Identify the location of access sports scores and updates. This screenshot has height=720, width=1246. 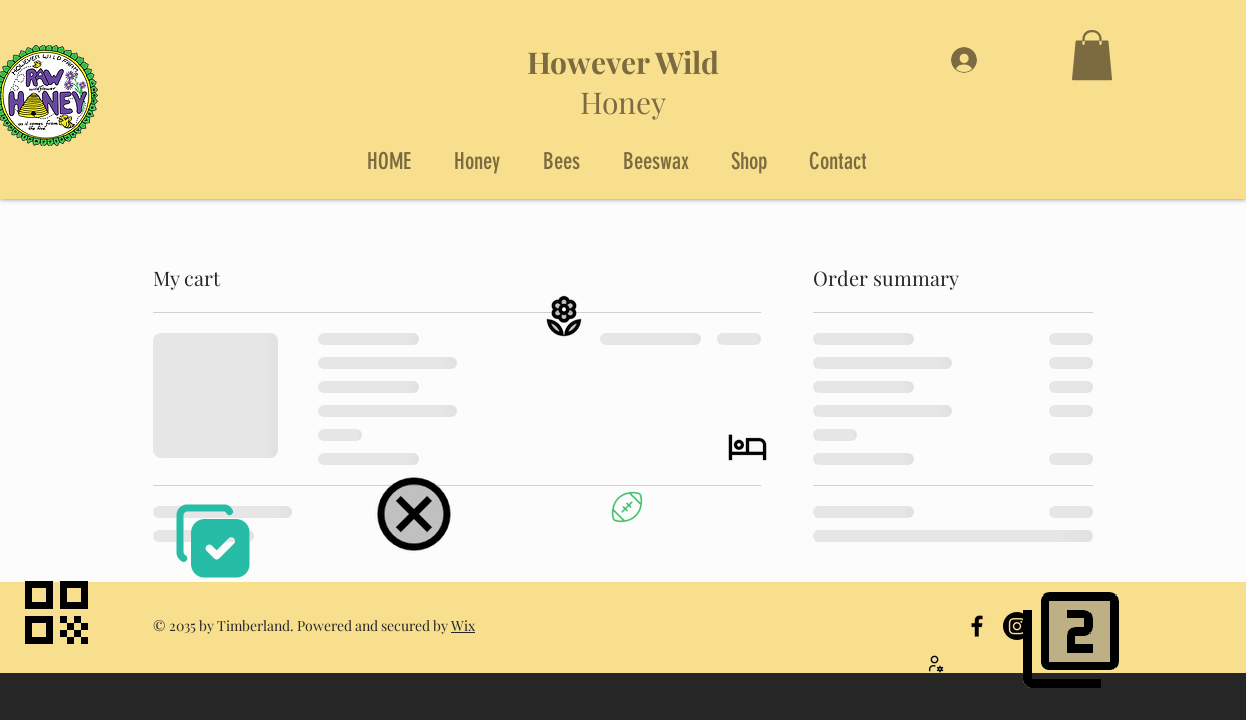
(627, 507).